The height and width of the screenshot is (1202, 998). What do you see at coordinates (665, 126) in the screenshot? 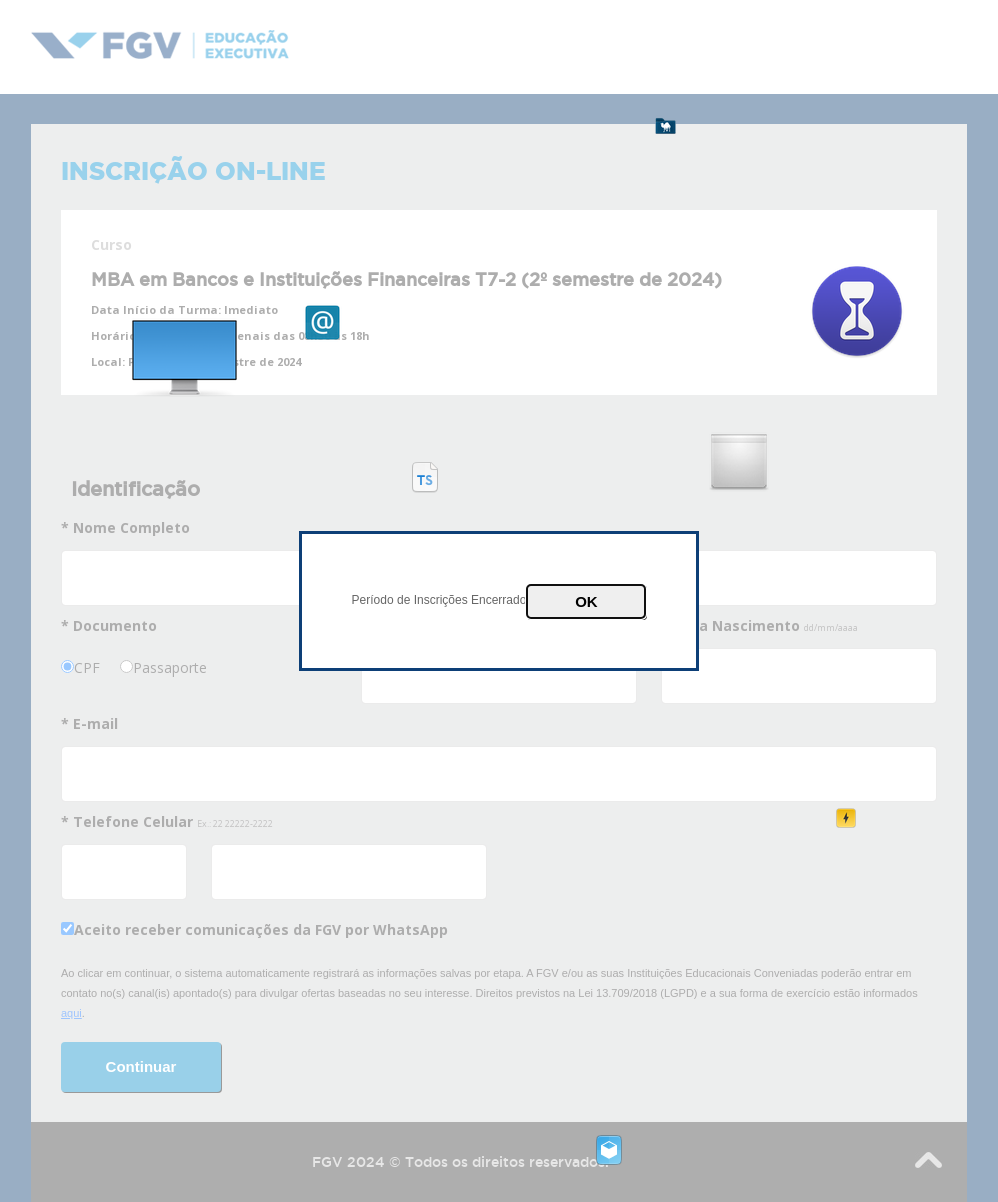
I see `folder containing perl scripts or projects` at bounding box center [665, 126].